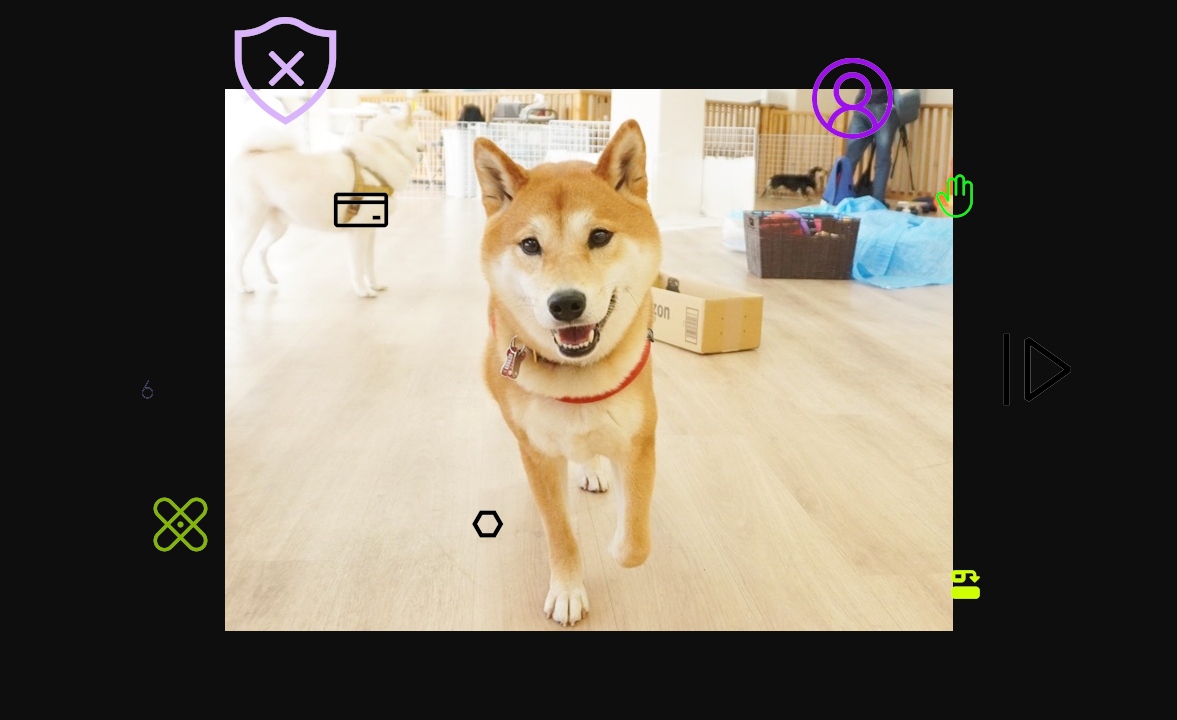  Describe the element at coordinates (285, 71) in the screenshot. I see `indicates an untrusted workspace or security warning` at that location.